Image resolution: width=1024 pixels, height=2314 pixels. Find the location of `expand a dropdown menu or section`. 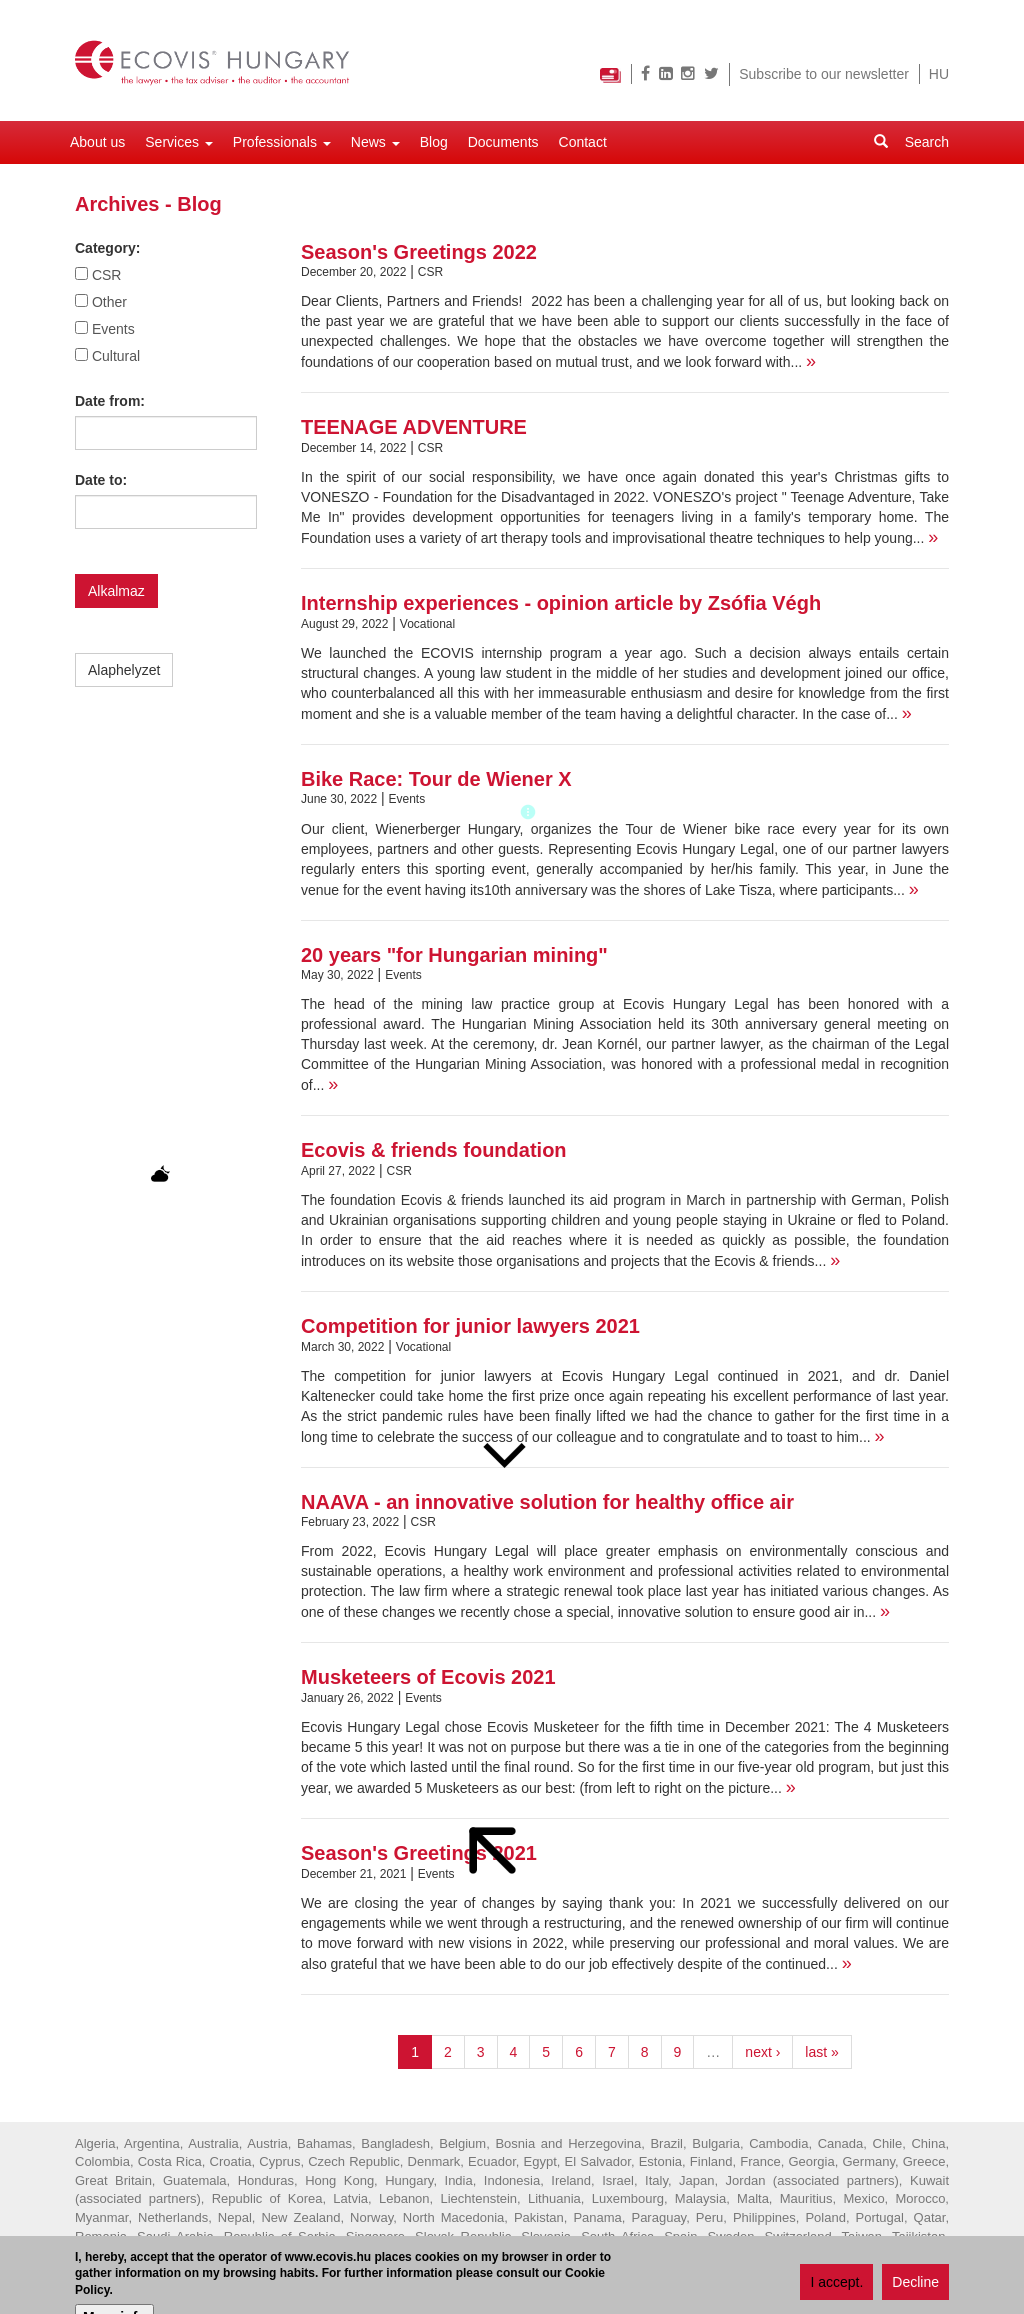

expand a dropdown menu or section is located at coordinates (504, 1455).